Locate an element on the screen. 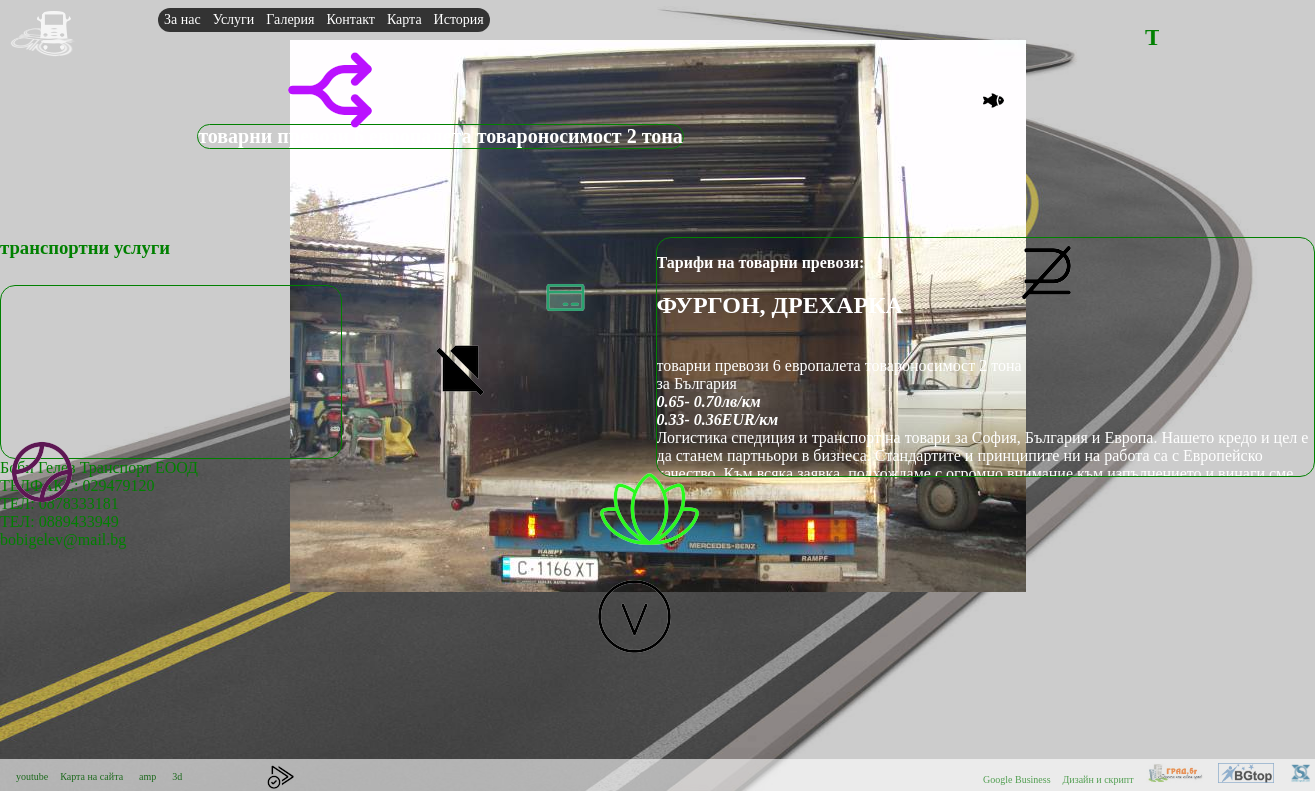 The width and height of the screenshot is (1315, 791). run all tests with code coverage is located at coordinates (281, 776).